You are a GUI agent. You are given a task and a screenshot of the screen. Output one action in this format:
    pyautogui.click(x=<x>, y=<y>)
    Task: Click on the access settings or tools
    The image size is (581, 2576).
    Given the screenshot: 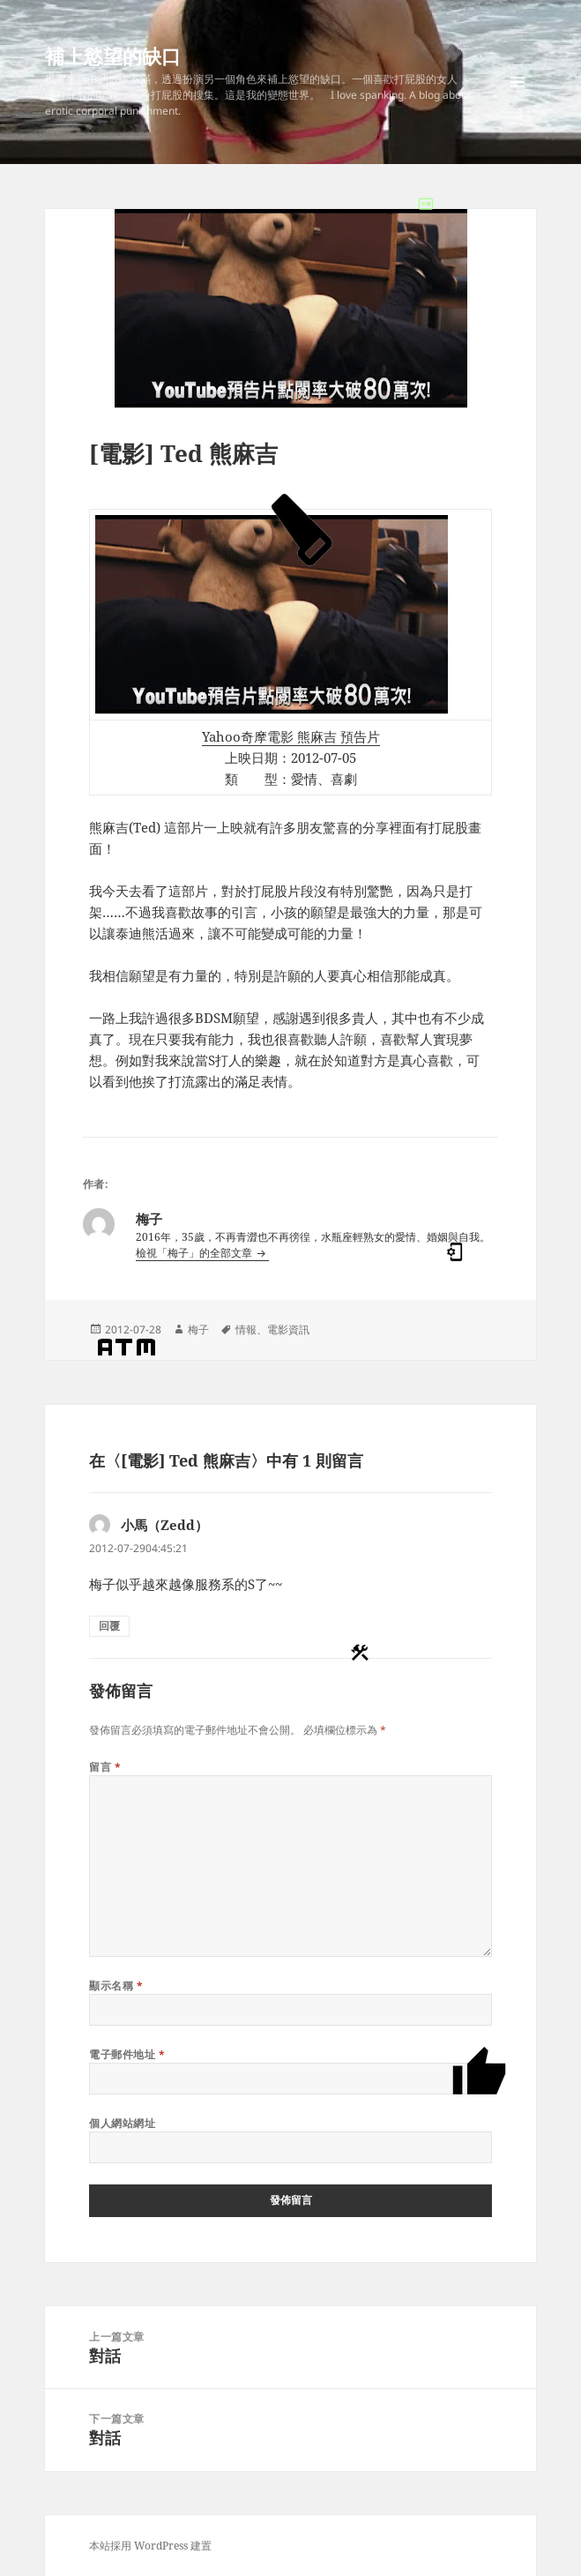 What is the action you would take?
    pyautogui.click(x=360, y=1653)
    